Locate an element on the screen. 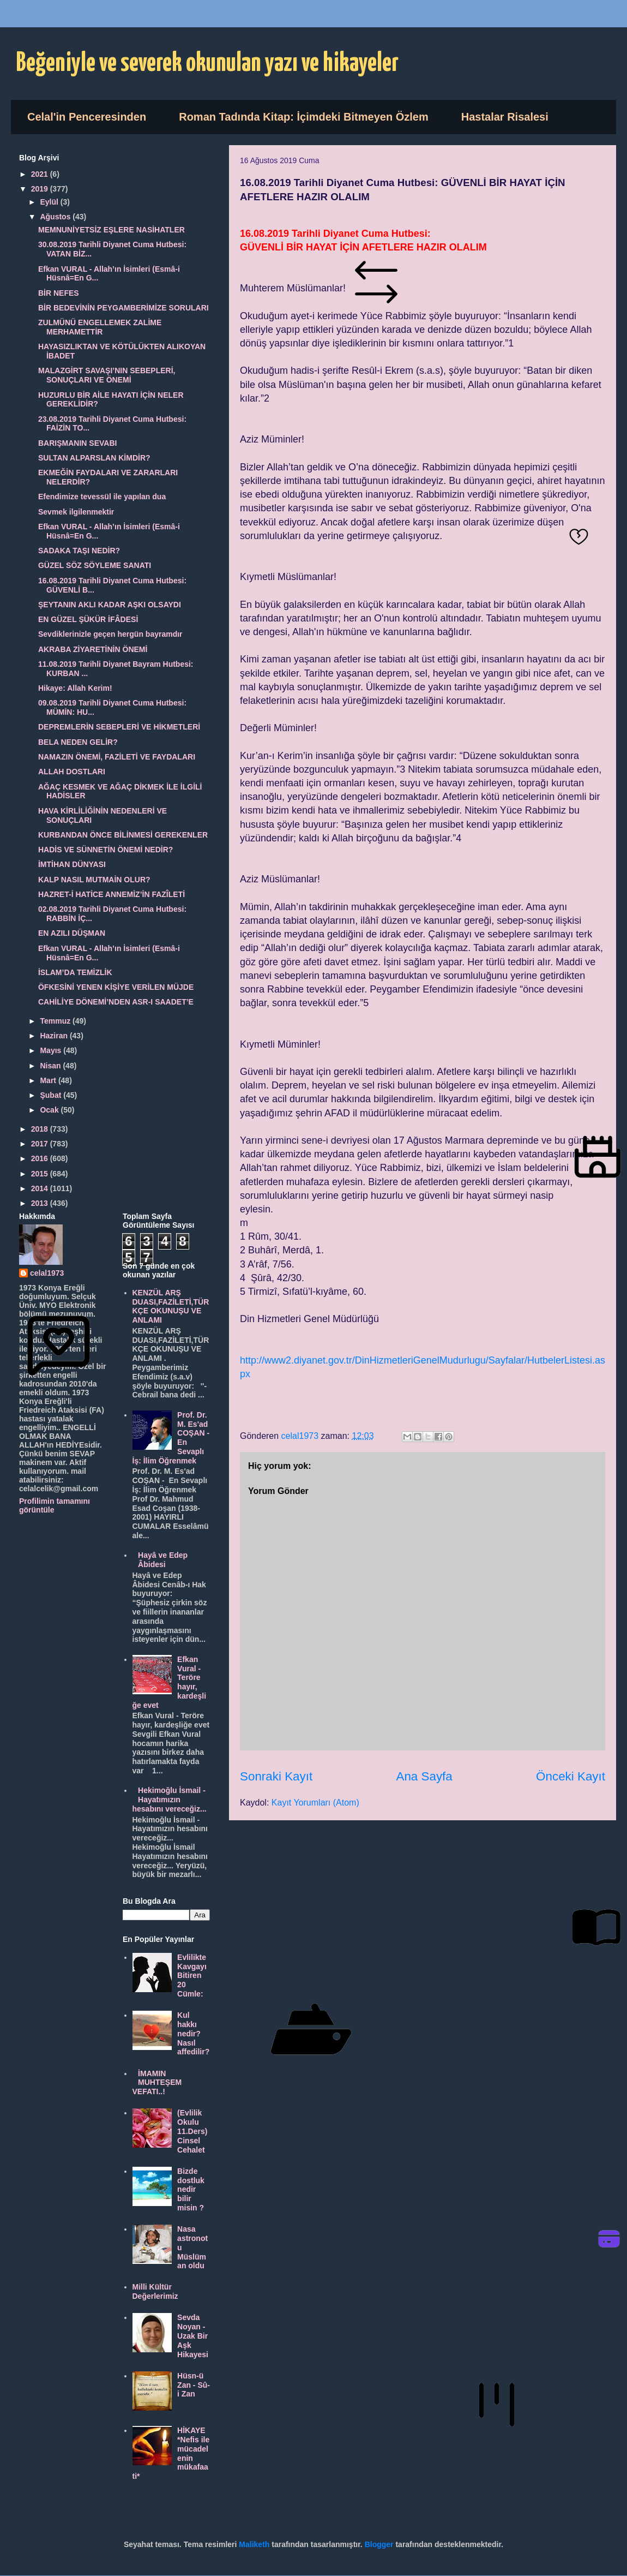 This screenshot has height=2576, width=627. remove from favorites is located at coordinates (578, 536).